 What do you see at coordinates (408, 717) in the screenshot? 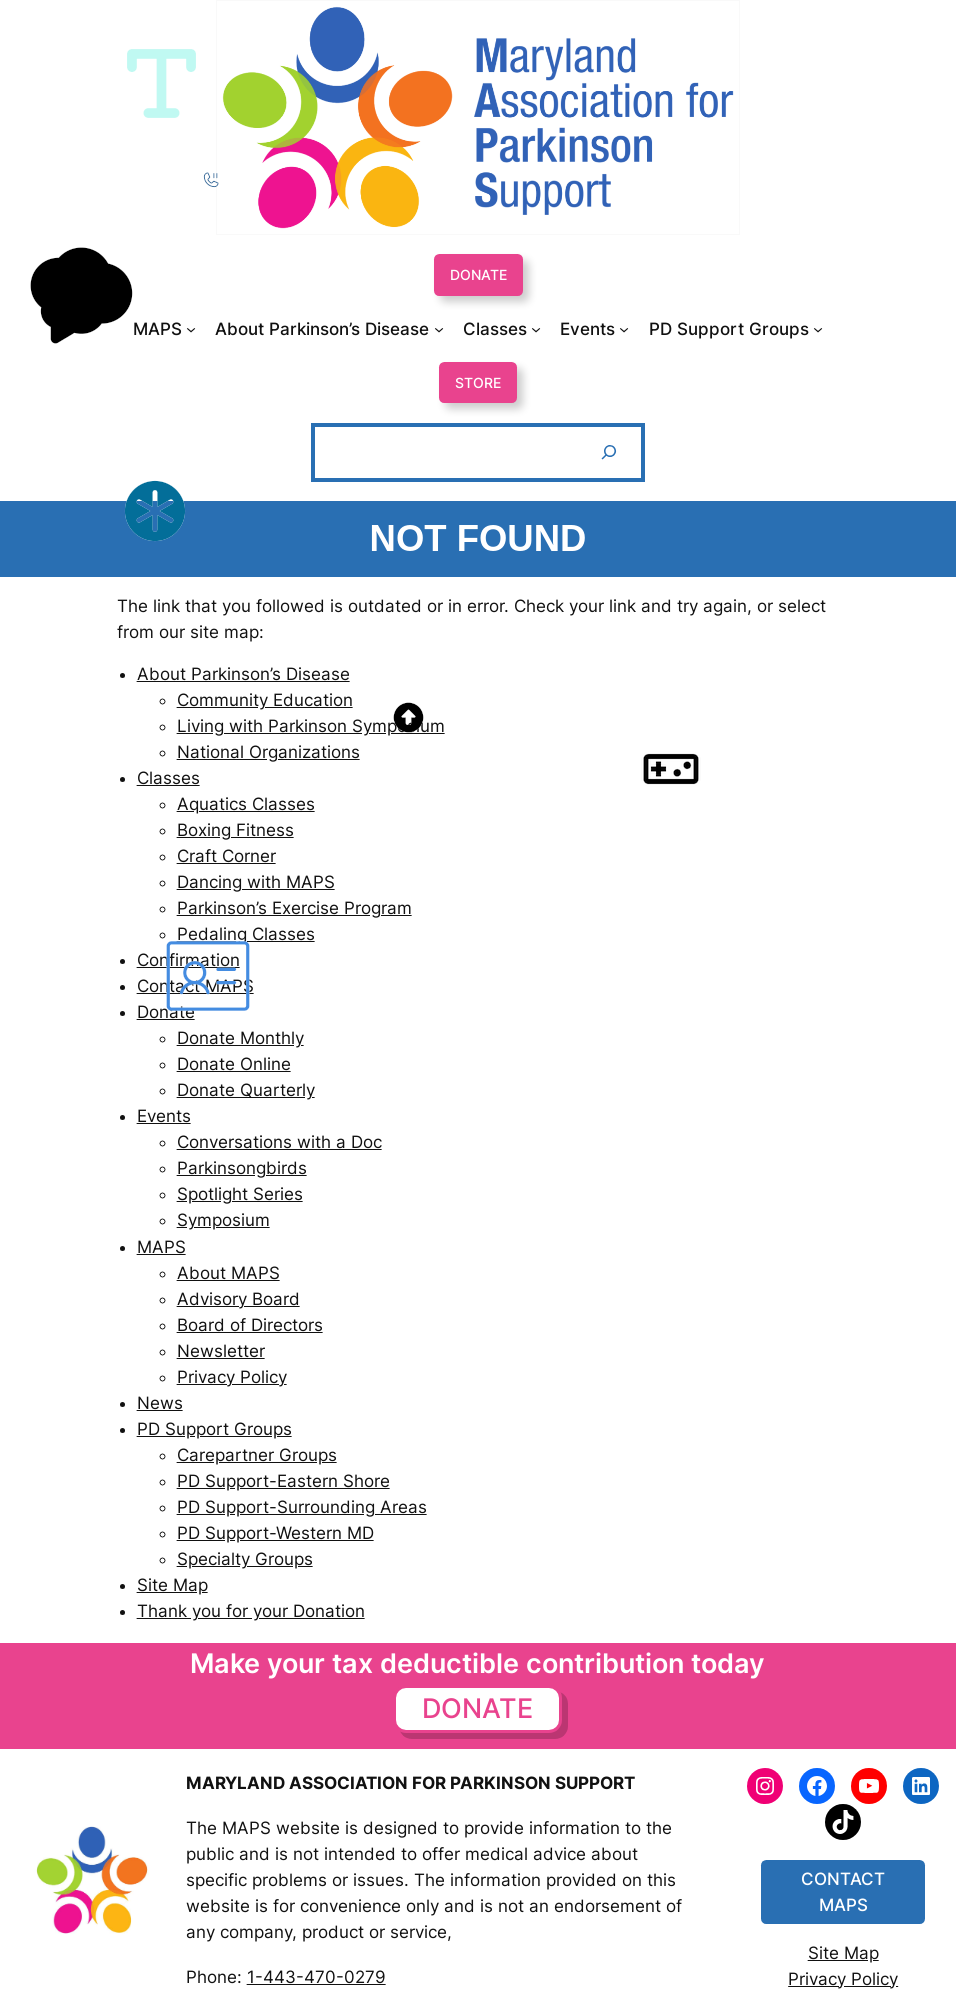
I see `scroll to top of page` at bounding box center [408, 717].